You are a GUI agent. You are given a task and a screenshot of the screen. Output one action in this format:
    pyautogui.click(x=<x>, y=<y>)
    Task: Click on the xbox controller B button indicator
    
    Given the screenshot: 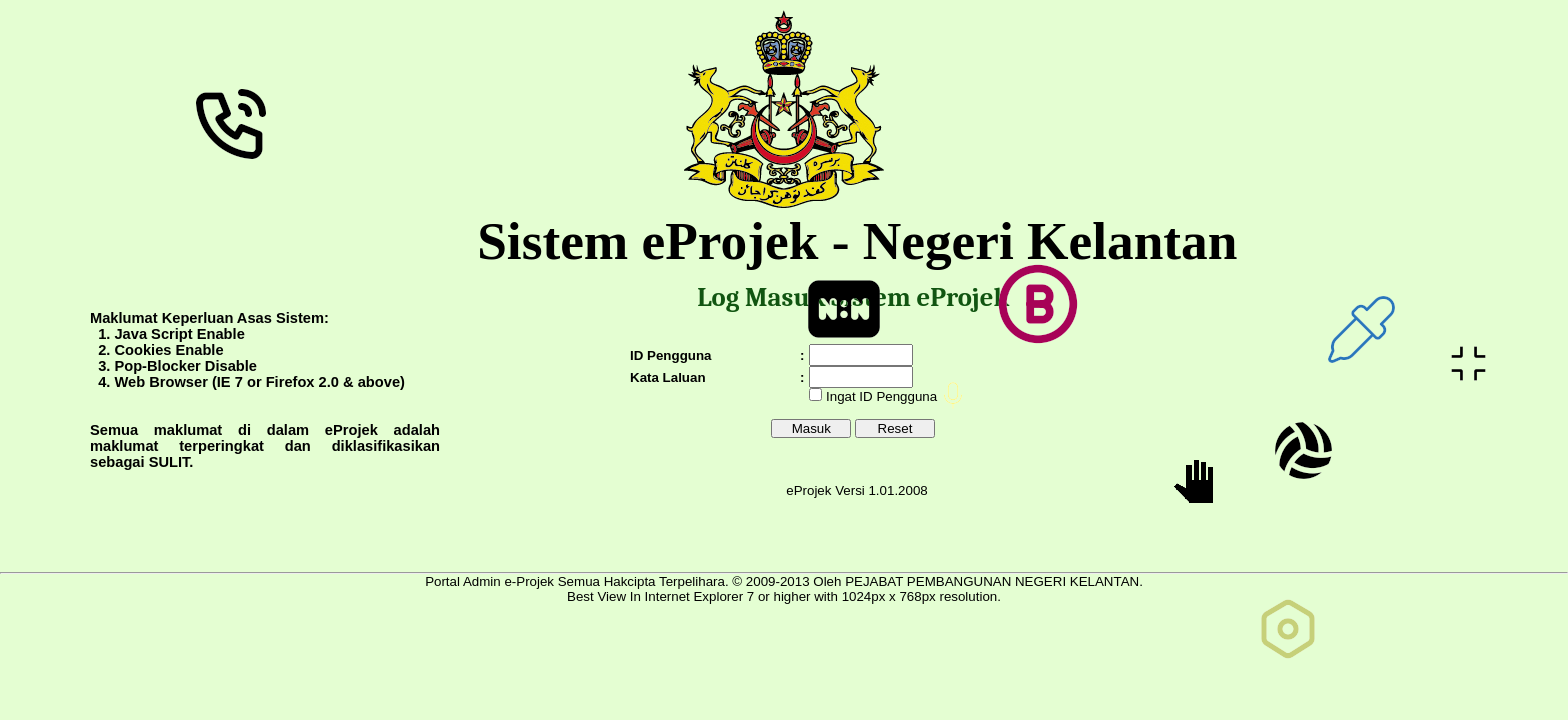 What is the action you would take?
    pyautogui.click(x=1038, y=304)
    